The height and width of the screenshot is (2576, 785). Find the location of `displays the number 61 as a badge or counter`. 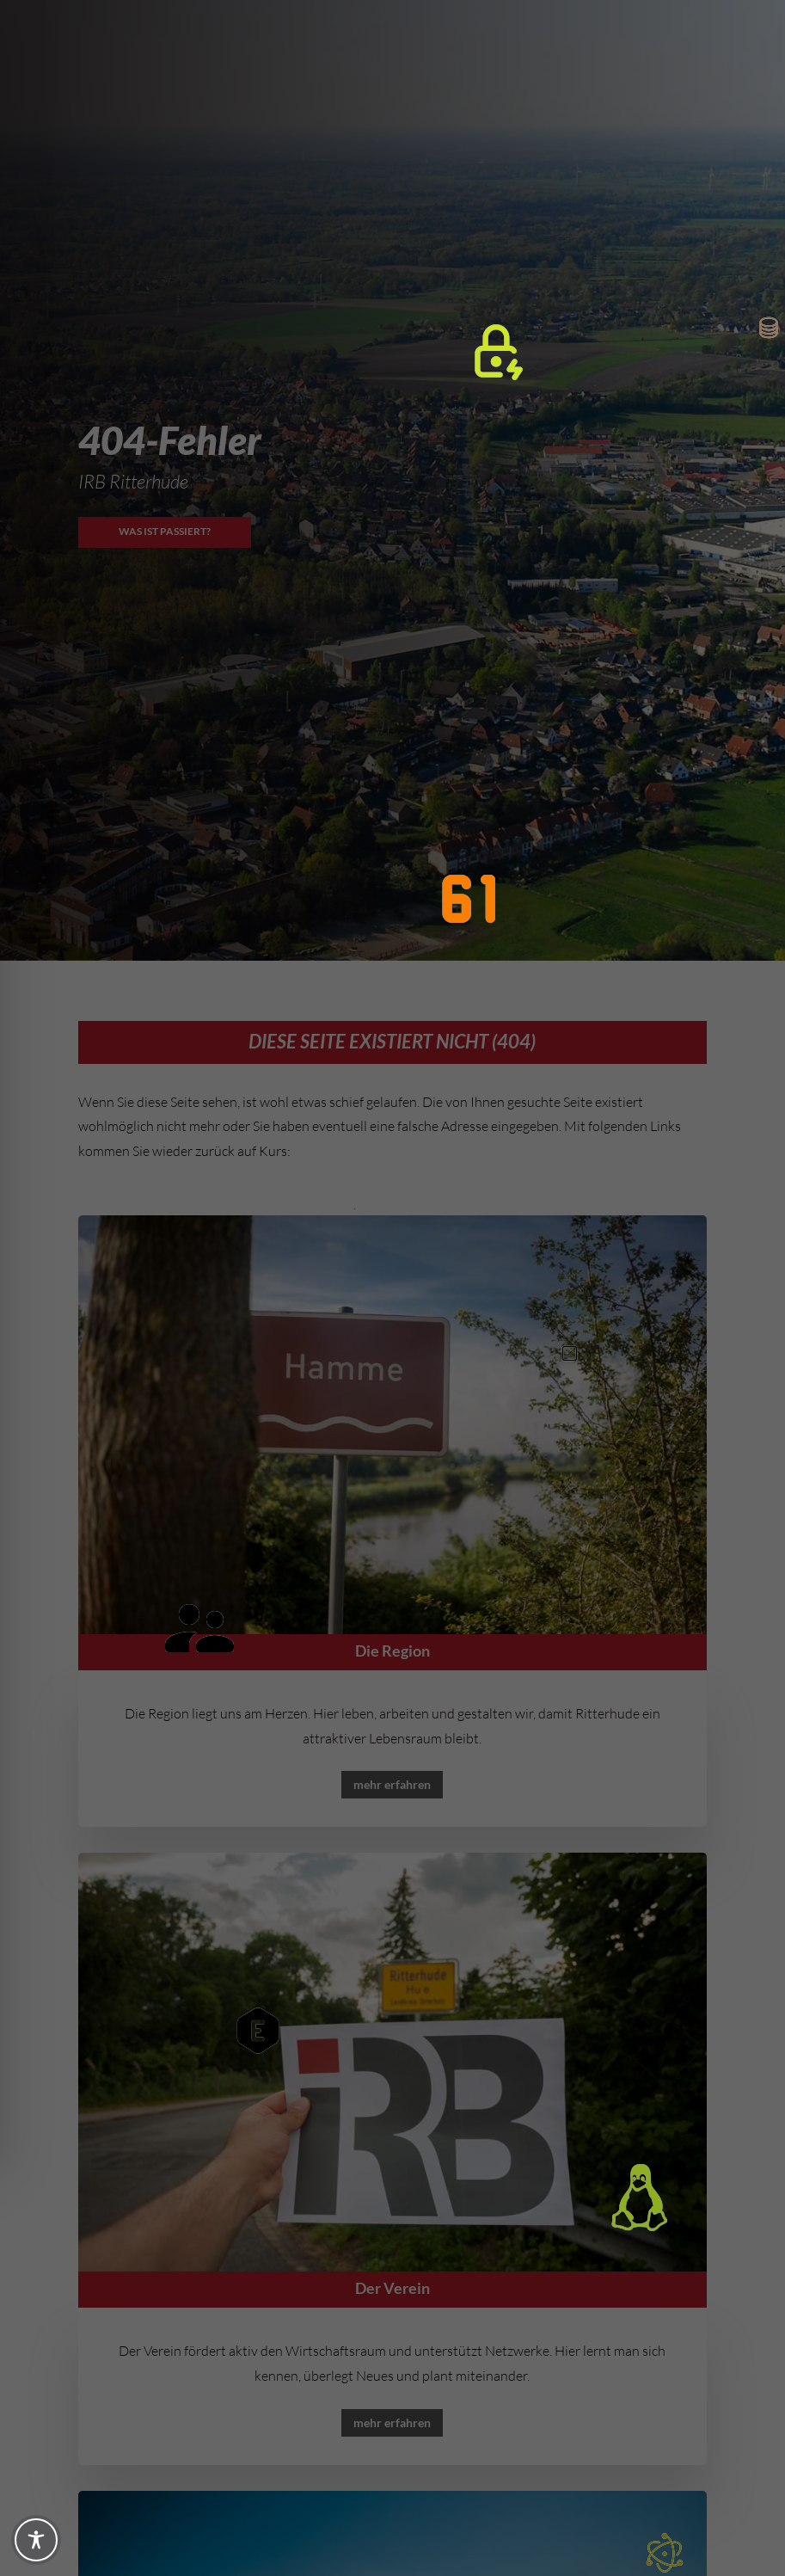

displays the number 61 as a badge or counter is located at coordinates (471, 899).